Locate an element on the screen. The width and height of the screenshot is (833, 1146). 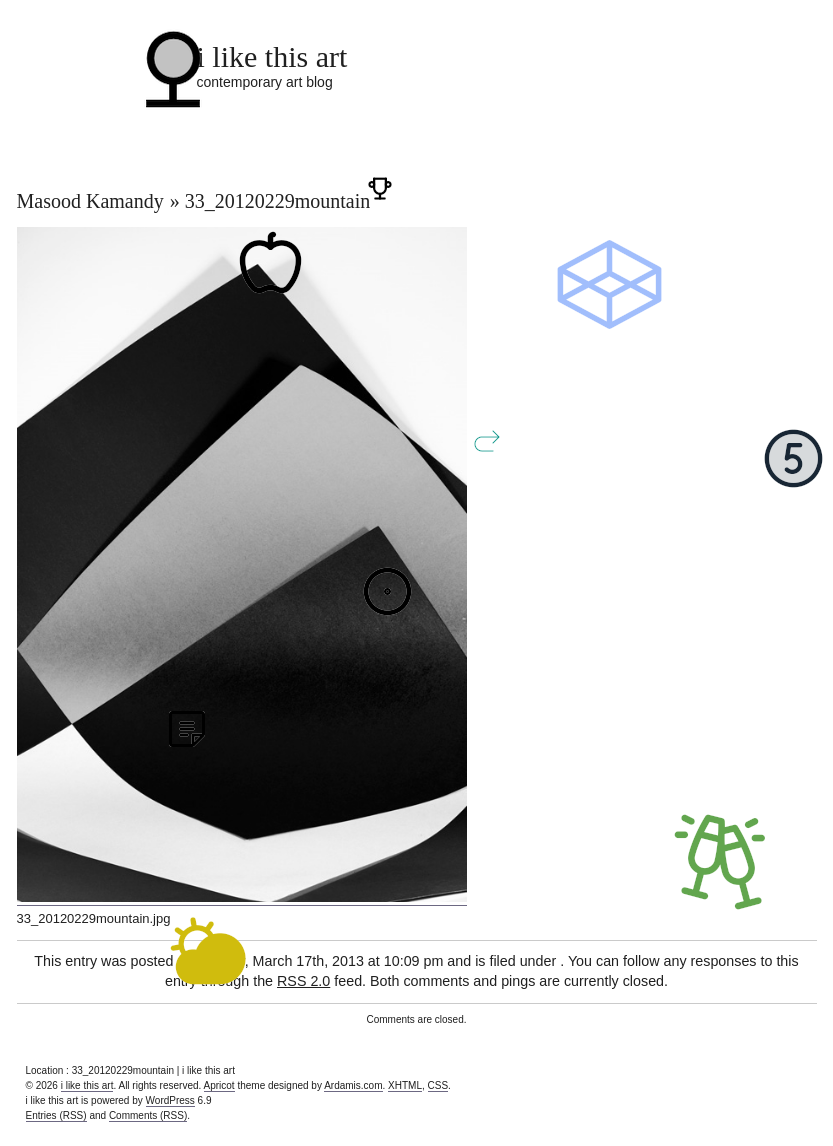
view current weather conditions is located at coordinates (208, 952).